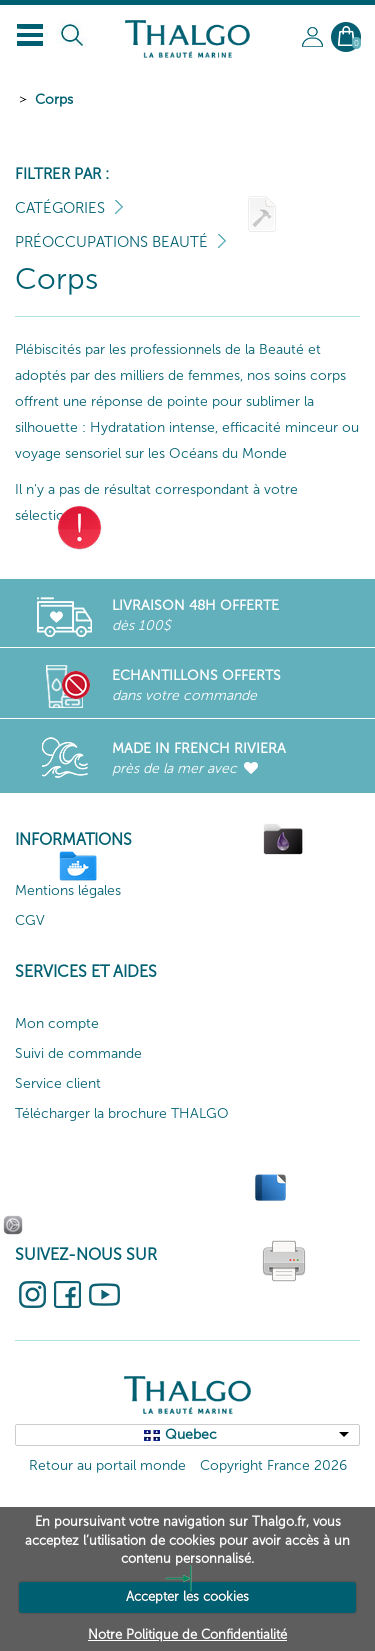  I want to click on change desktop wallpaper settings, so click(270, 1186).